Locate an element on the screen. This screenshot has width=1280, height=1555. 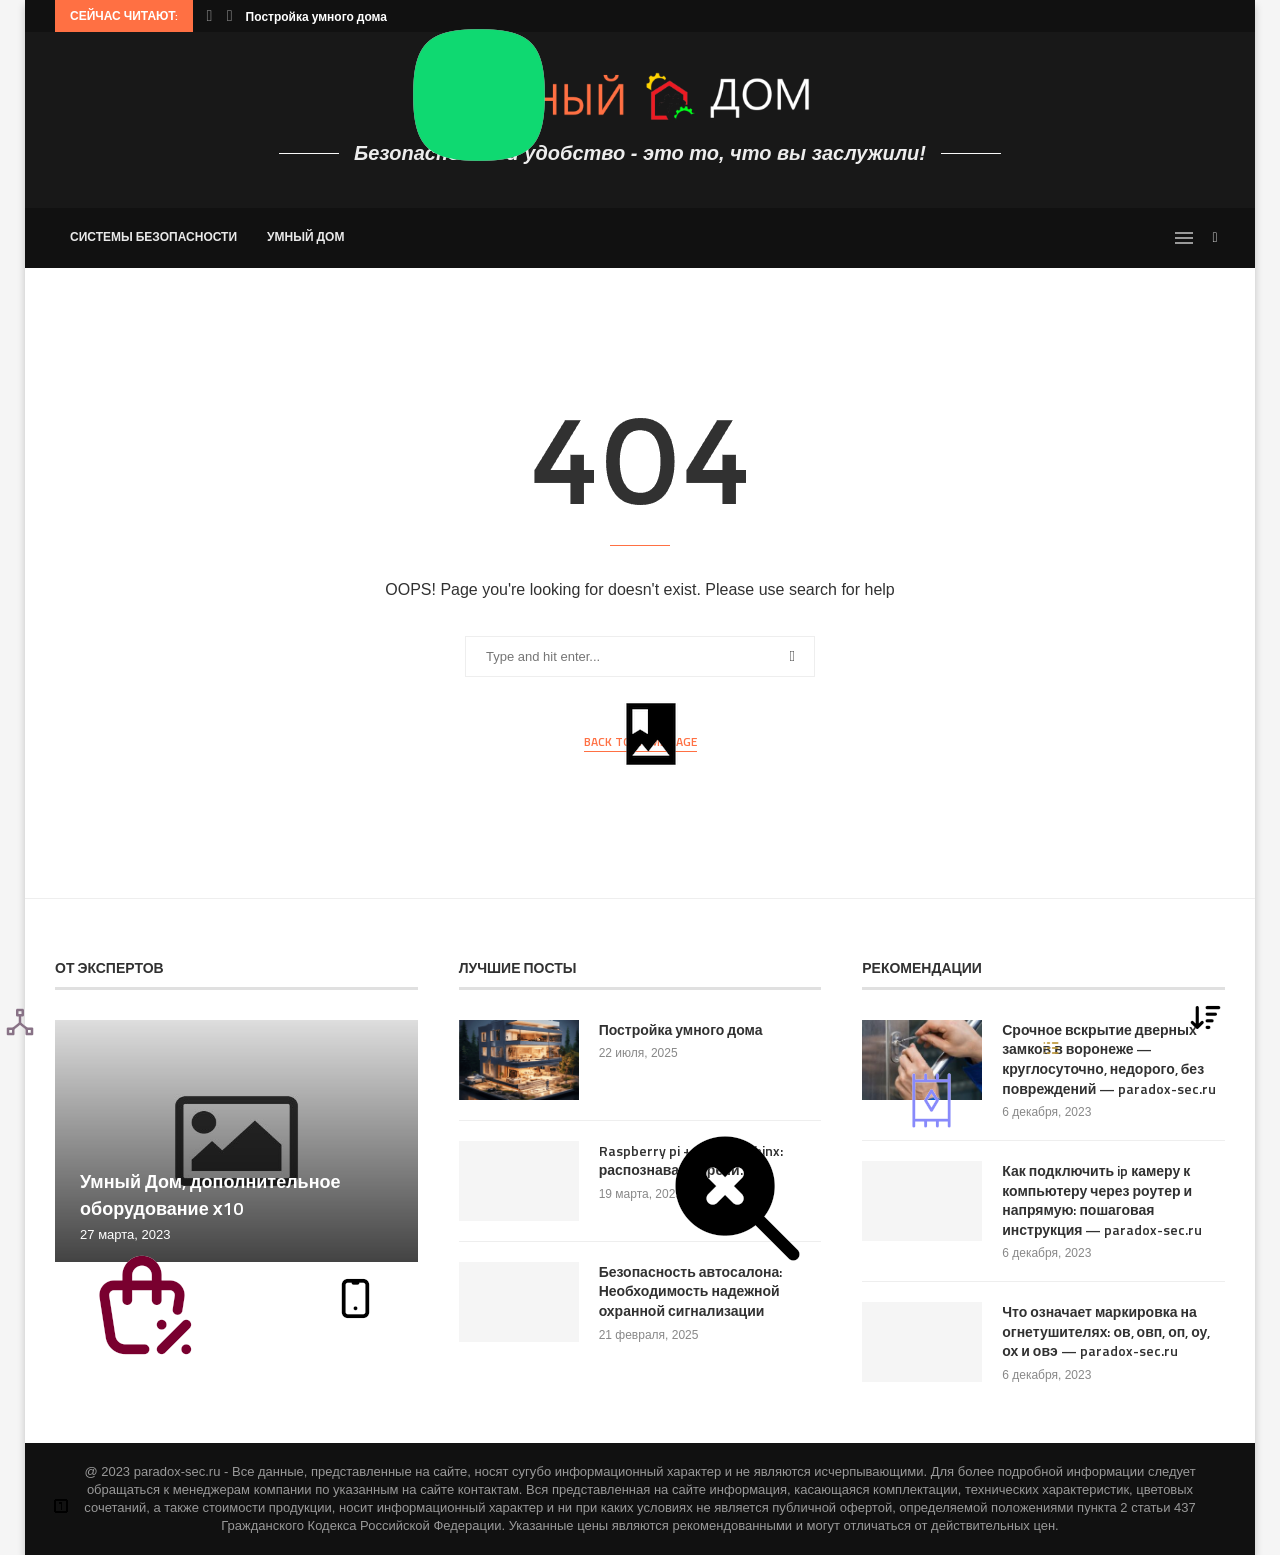
sort items from largest to smallest is located at coordinates (1205, 1017).